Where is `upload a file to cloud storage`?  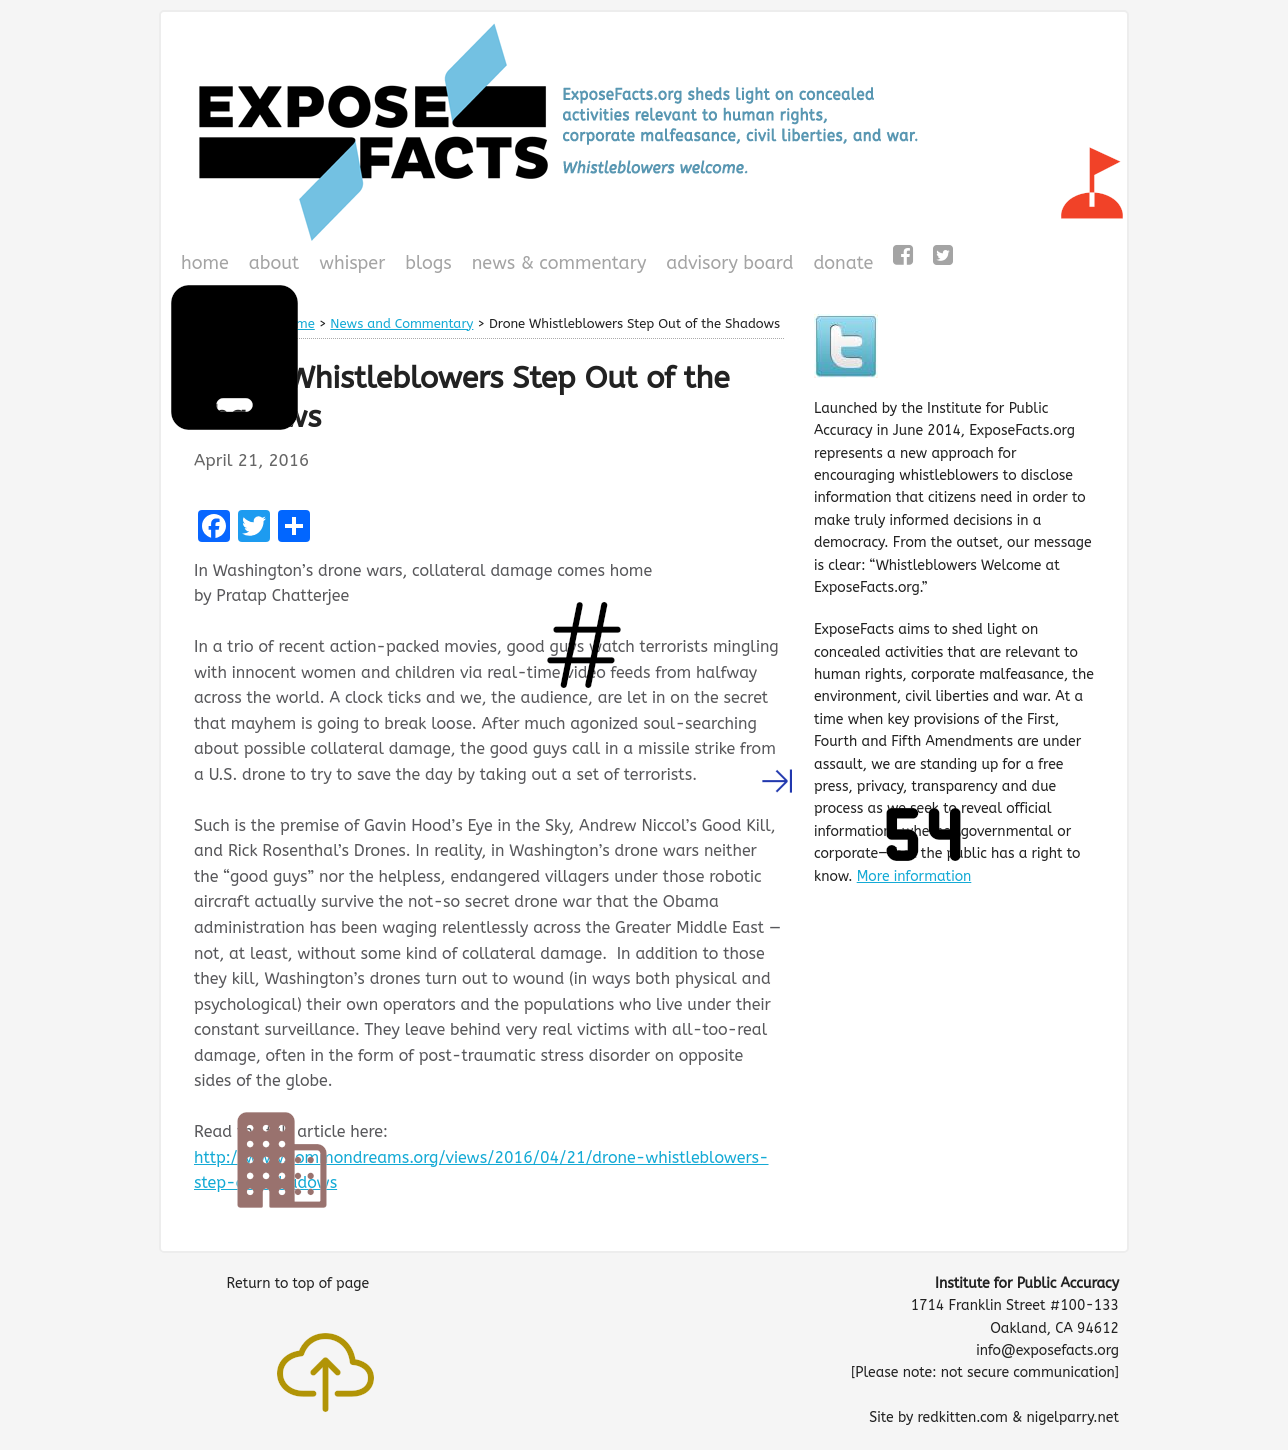 upload a file to cloud storage is located at coordinates (325, 1372).